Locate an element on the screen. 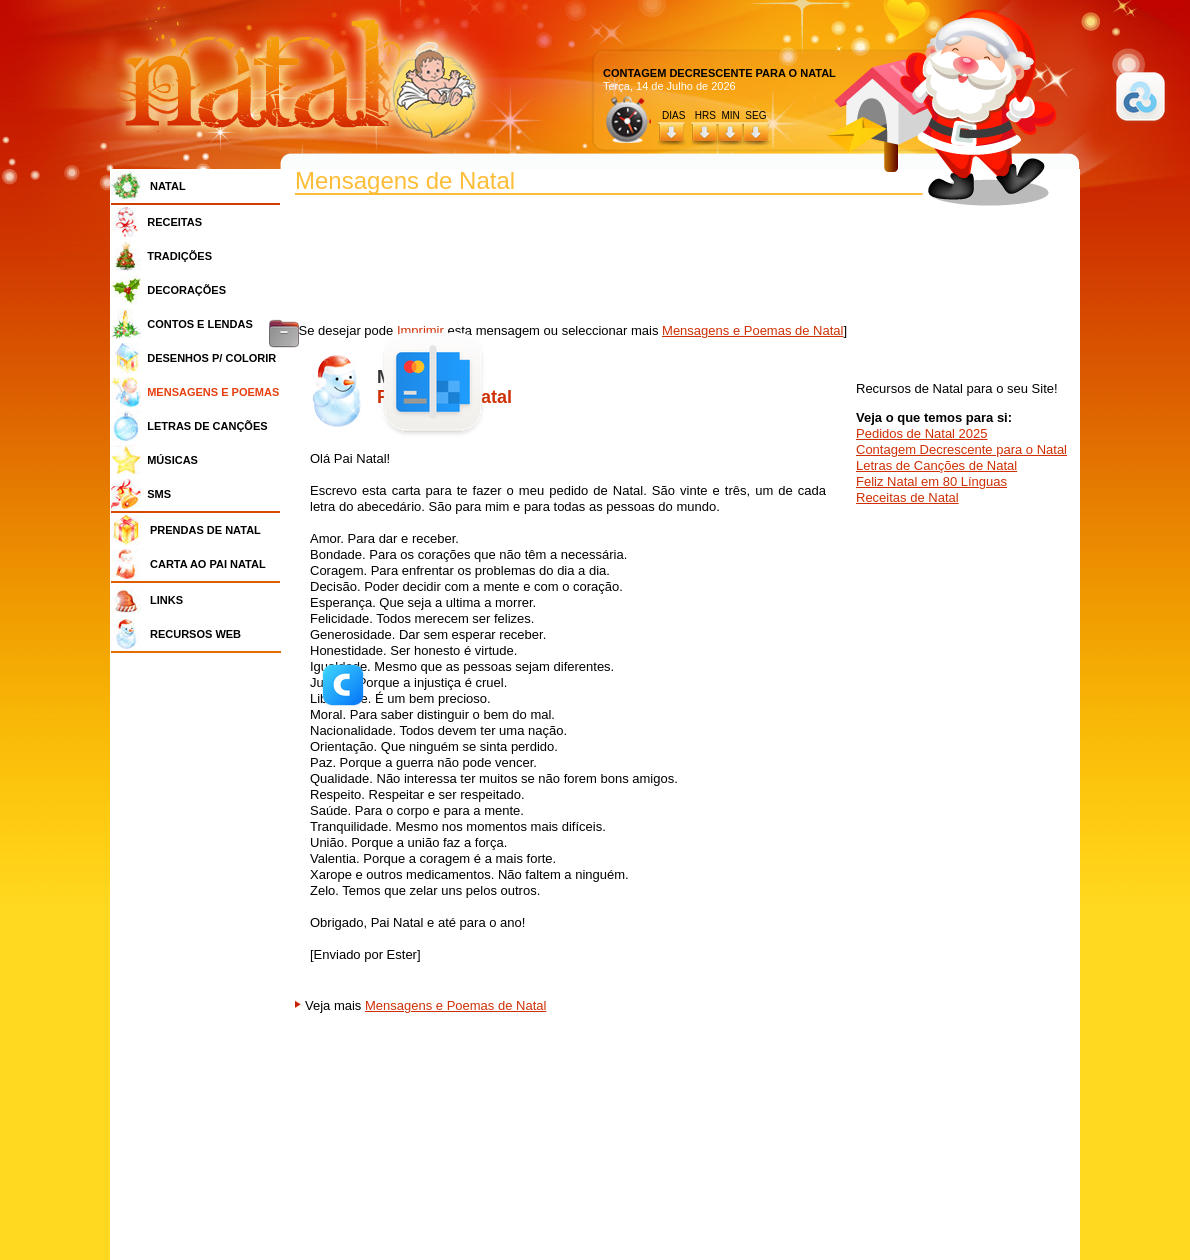 This screenshot has height=1260, width=1190. open the Cura 3D printing slicer application is located at coordinates (343, 685).